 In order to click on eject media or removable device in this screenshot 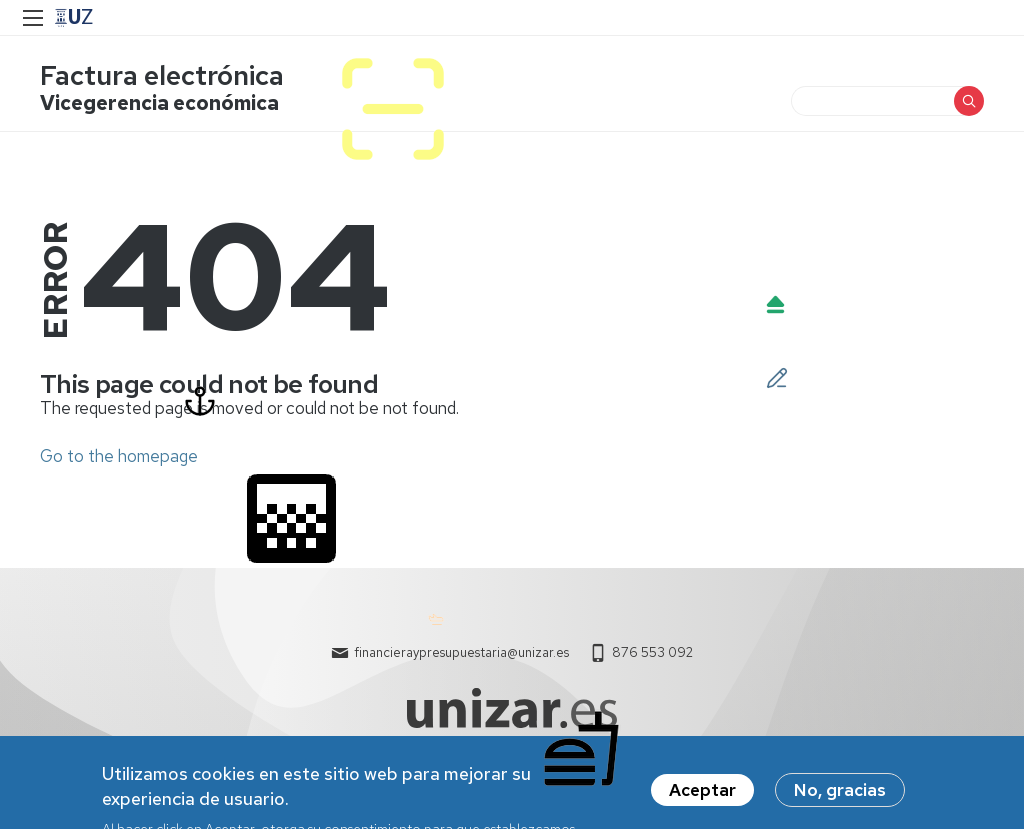, I will do `click(775, 304)`.